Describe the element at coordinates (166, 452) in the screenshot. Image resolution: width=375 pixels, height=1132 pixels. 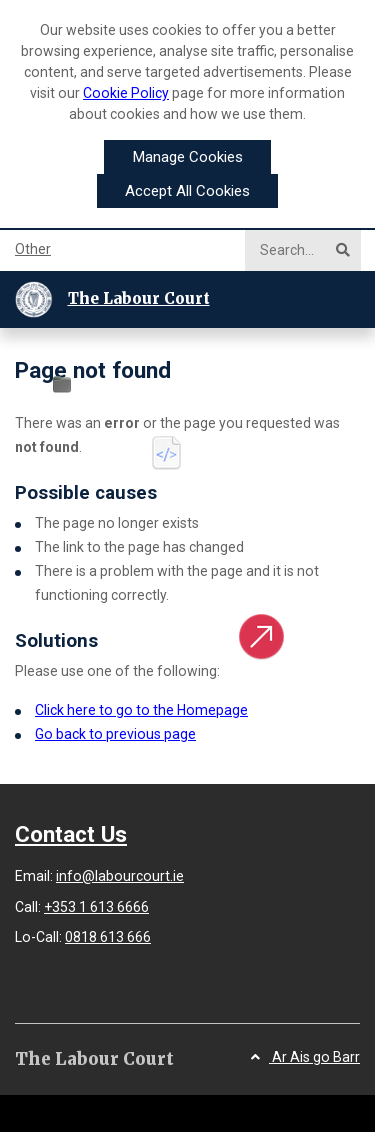
I see `an HTML or code file` at that location.